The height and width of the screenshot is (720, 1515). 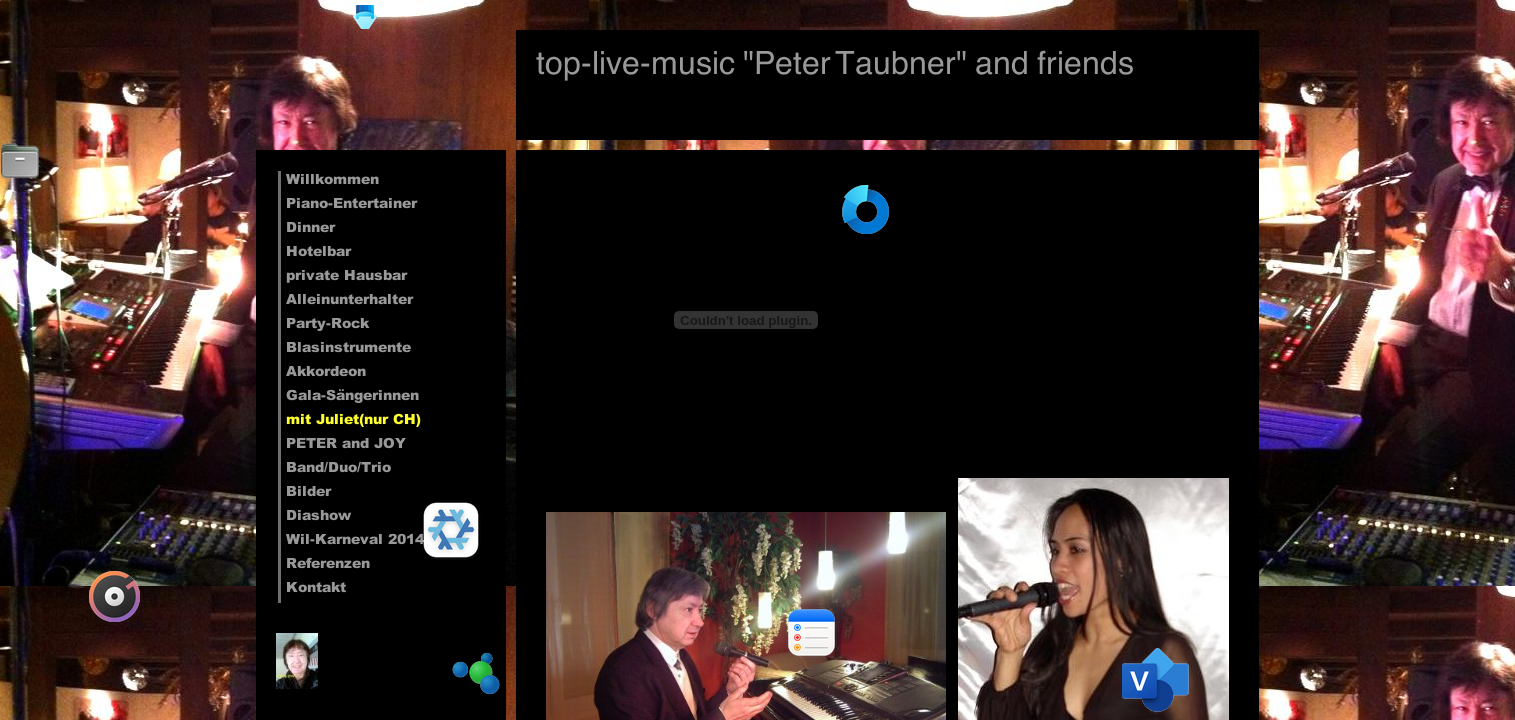 What do you see at coordinates (865, 209) in the screenshot?
I see `open the pricing app` at bounding box center [865, 209].